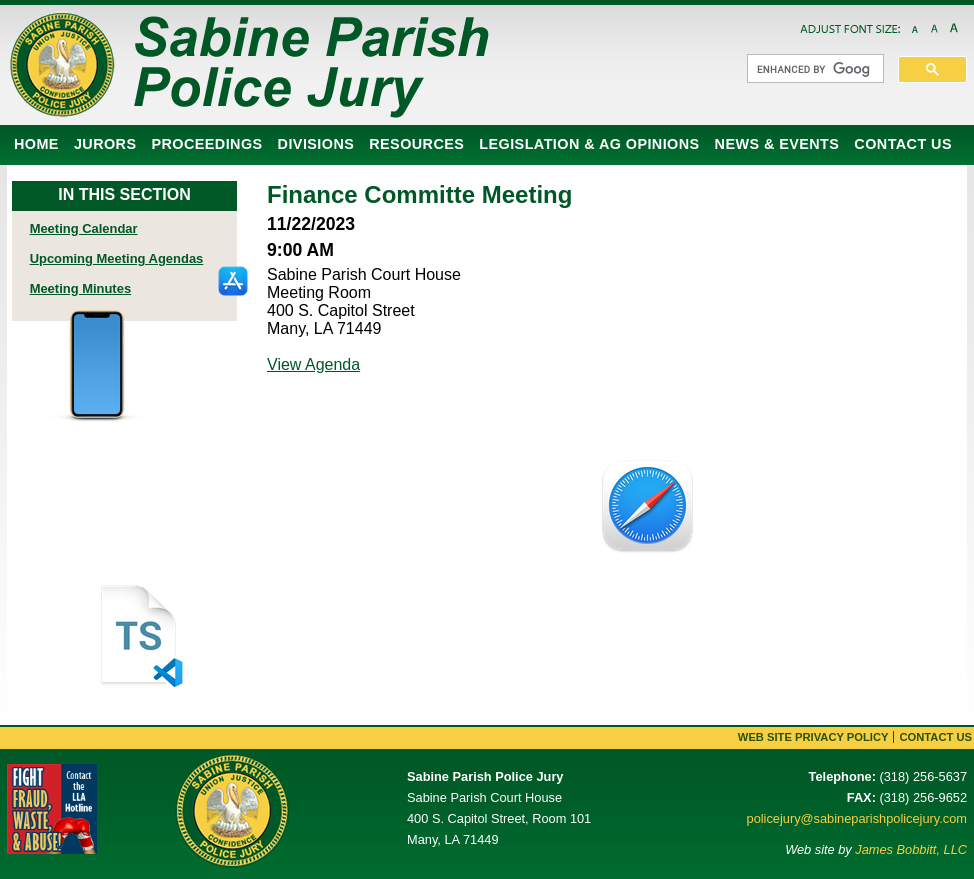 This screenshot has height=879, width=974. What do you see at coordinates (138, 636) in the screenshot?
I see `typescript file associated with visual studio code` at bounding box center [138, 636].